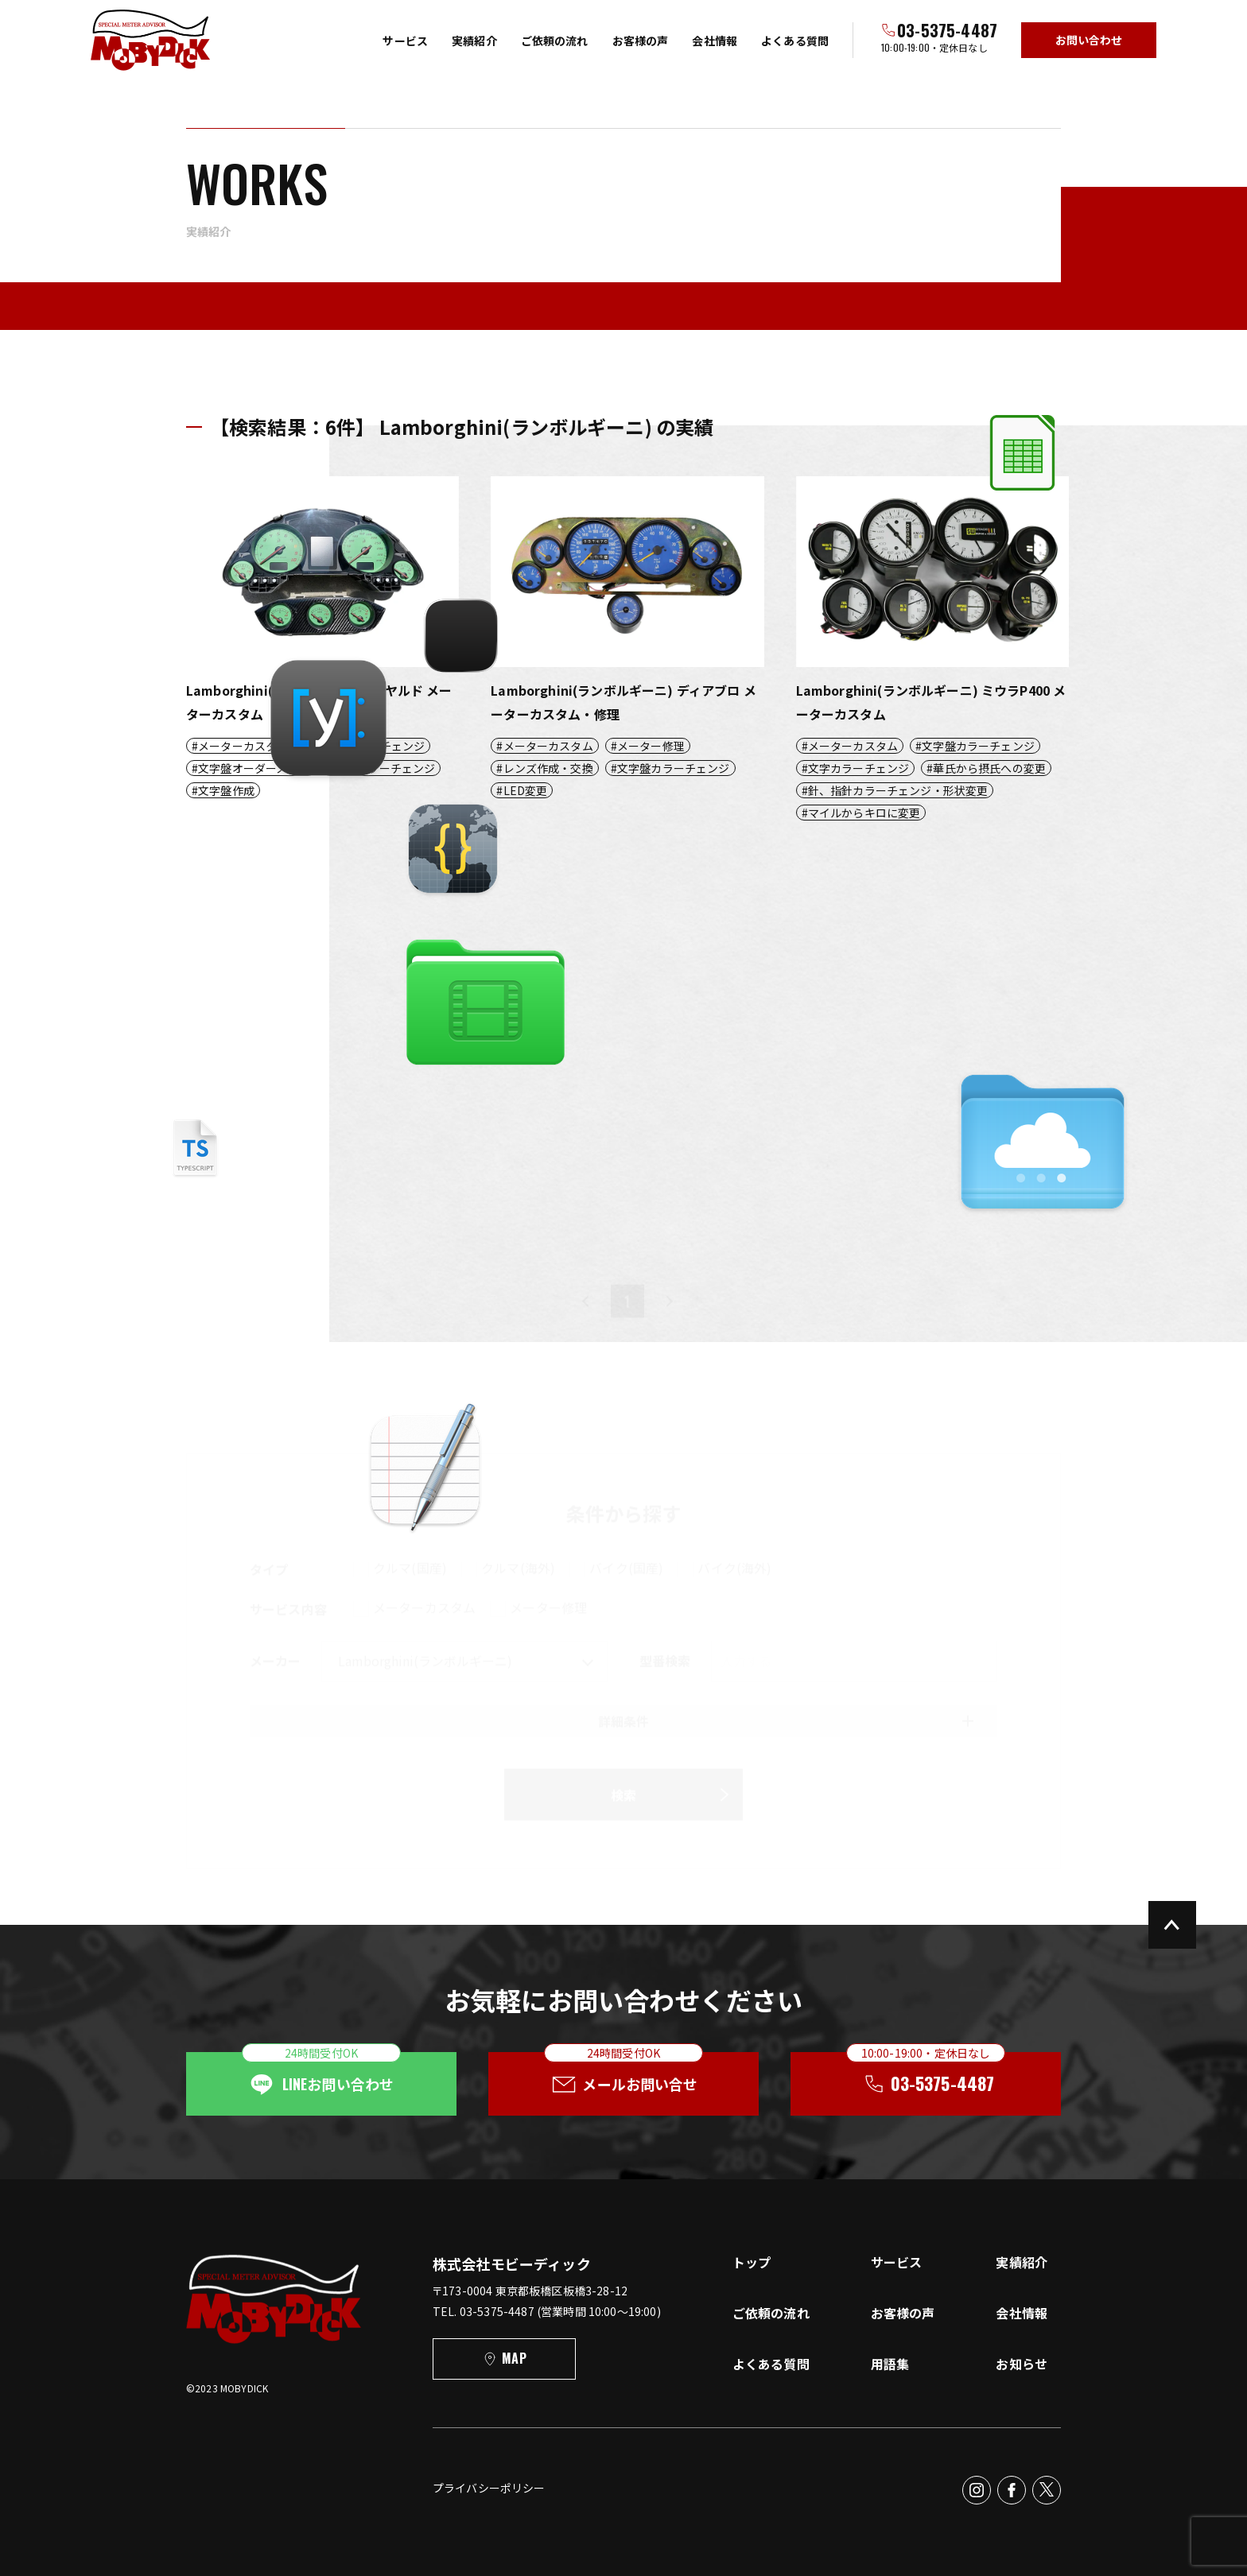 The width and height of the screenshot is (1247, 2576). Describe the element at coordinates (1043, 1142) in the screenshot. I see `access cloud storage or remote file connections` at that location.